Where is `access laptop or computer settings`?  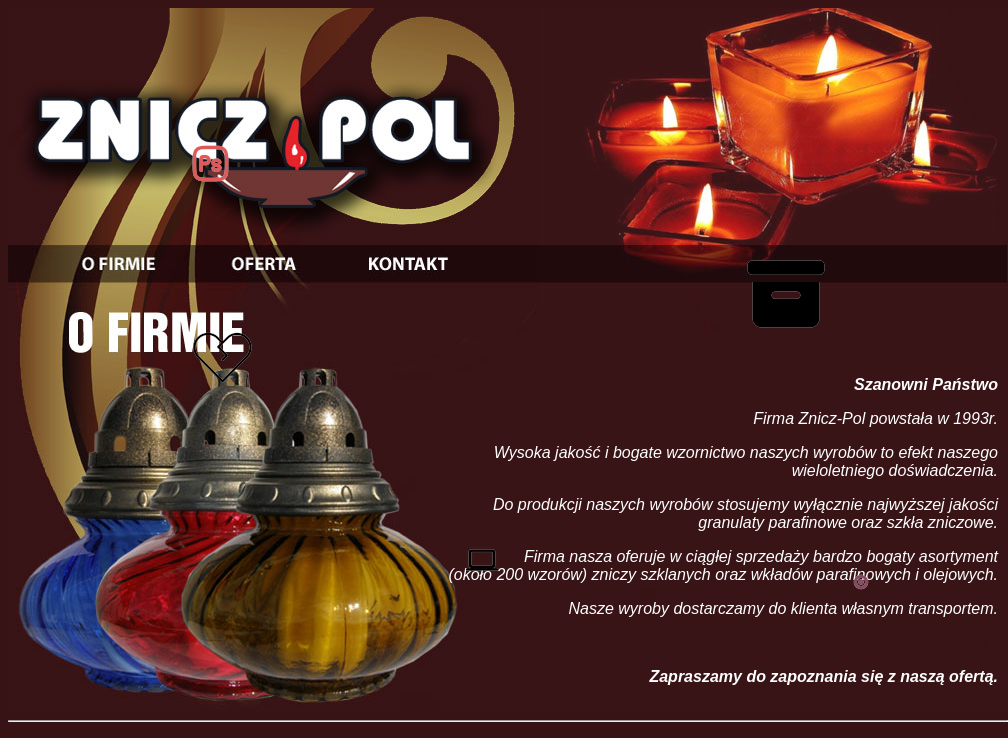
access laptop or computer settings is located at coordinates (482, 560).